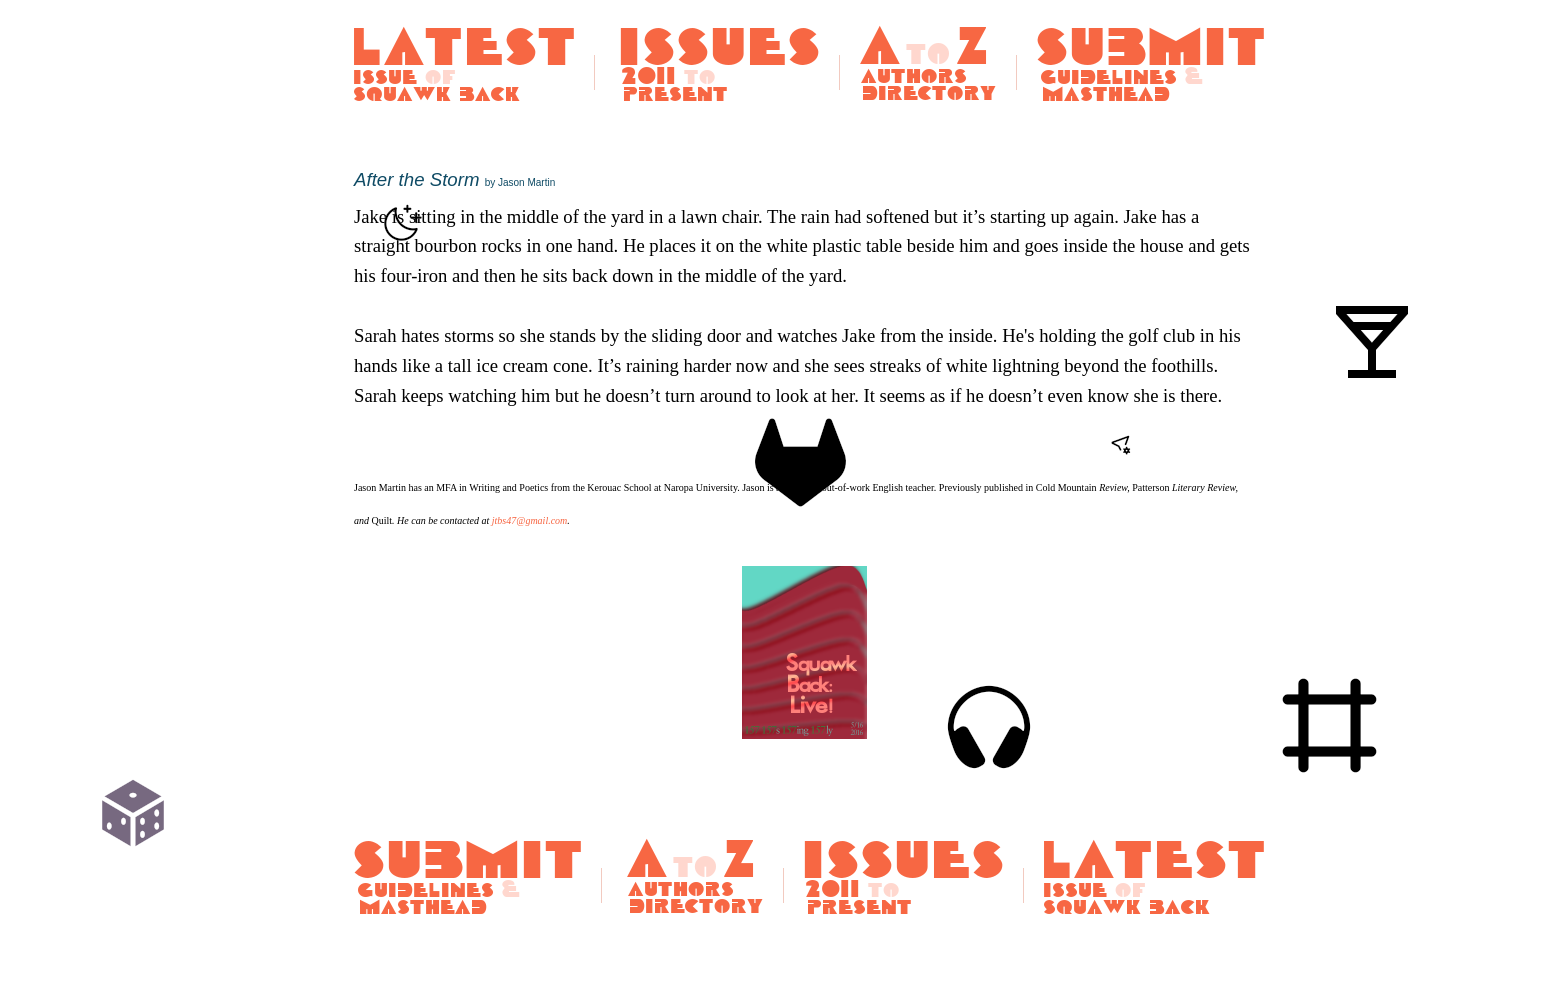 The width and height of the screenshot is (1568, 983). Describe the element at coordinates (133, 813) in the screenshot. I see `randomize or shuffle content` at that location.